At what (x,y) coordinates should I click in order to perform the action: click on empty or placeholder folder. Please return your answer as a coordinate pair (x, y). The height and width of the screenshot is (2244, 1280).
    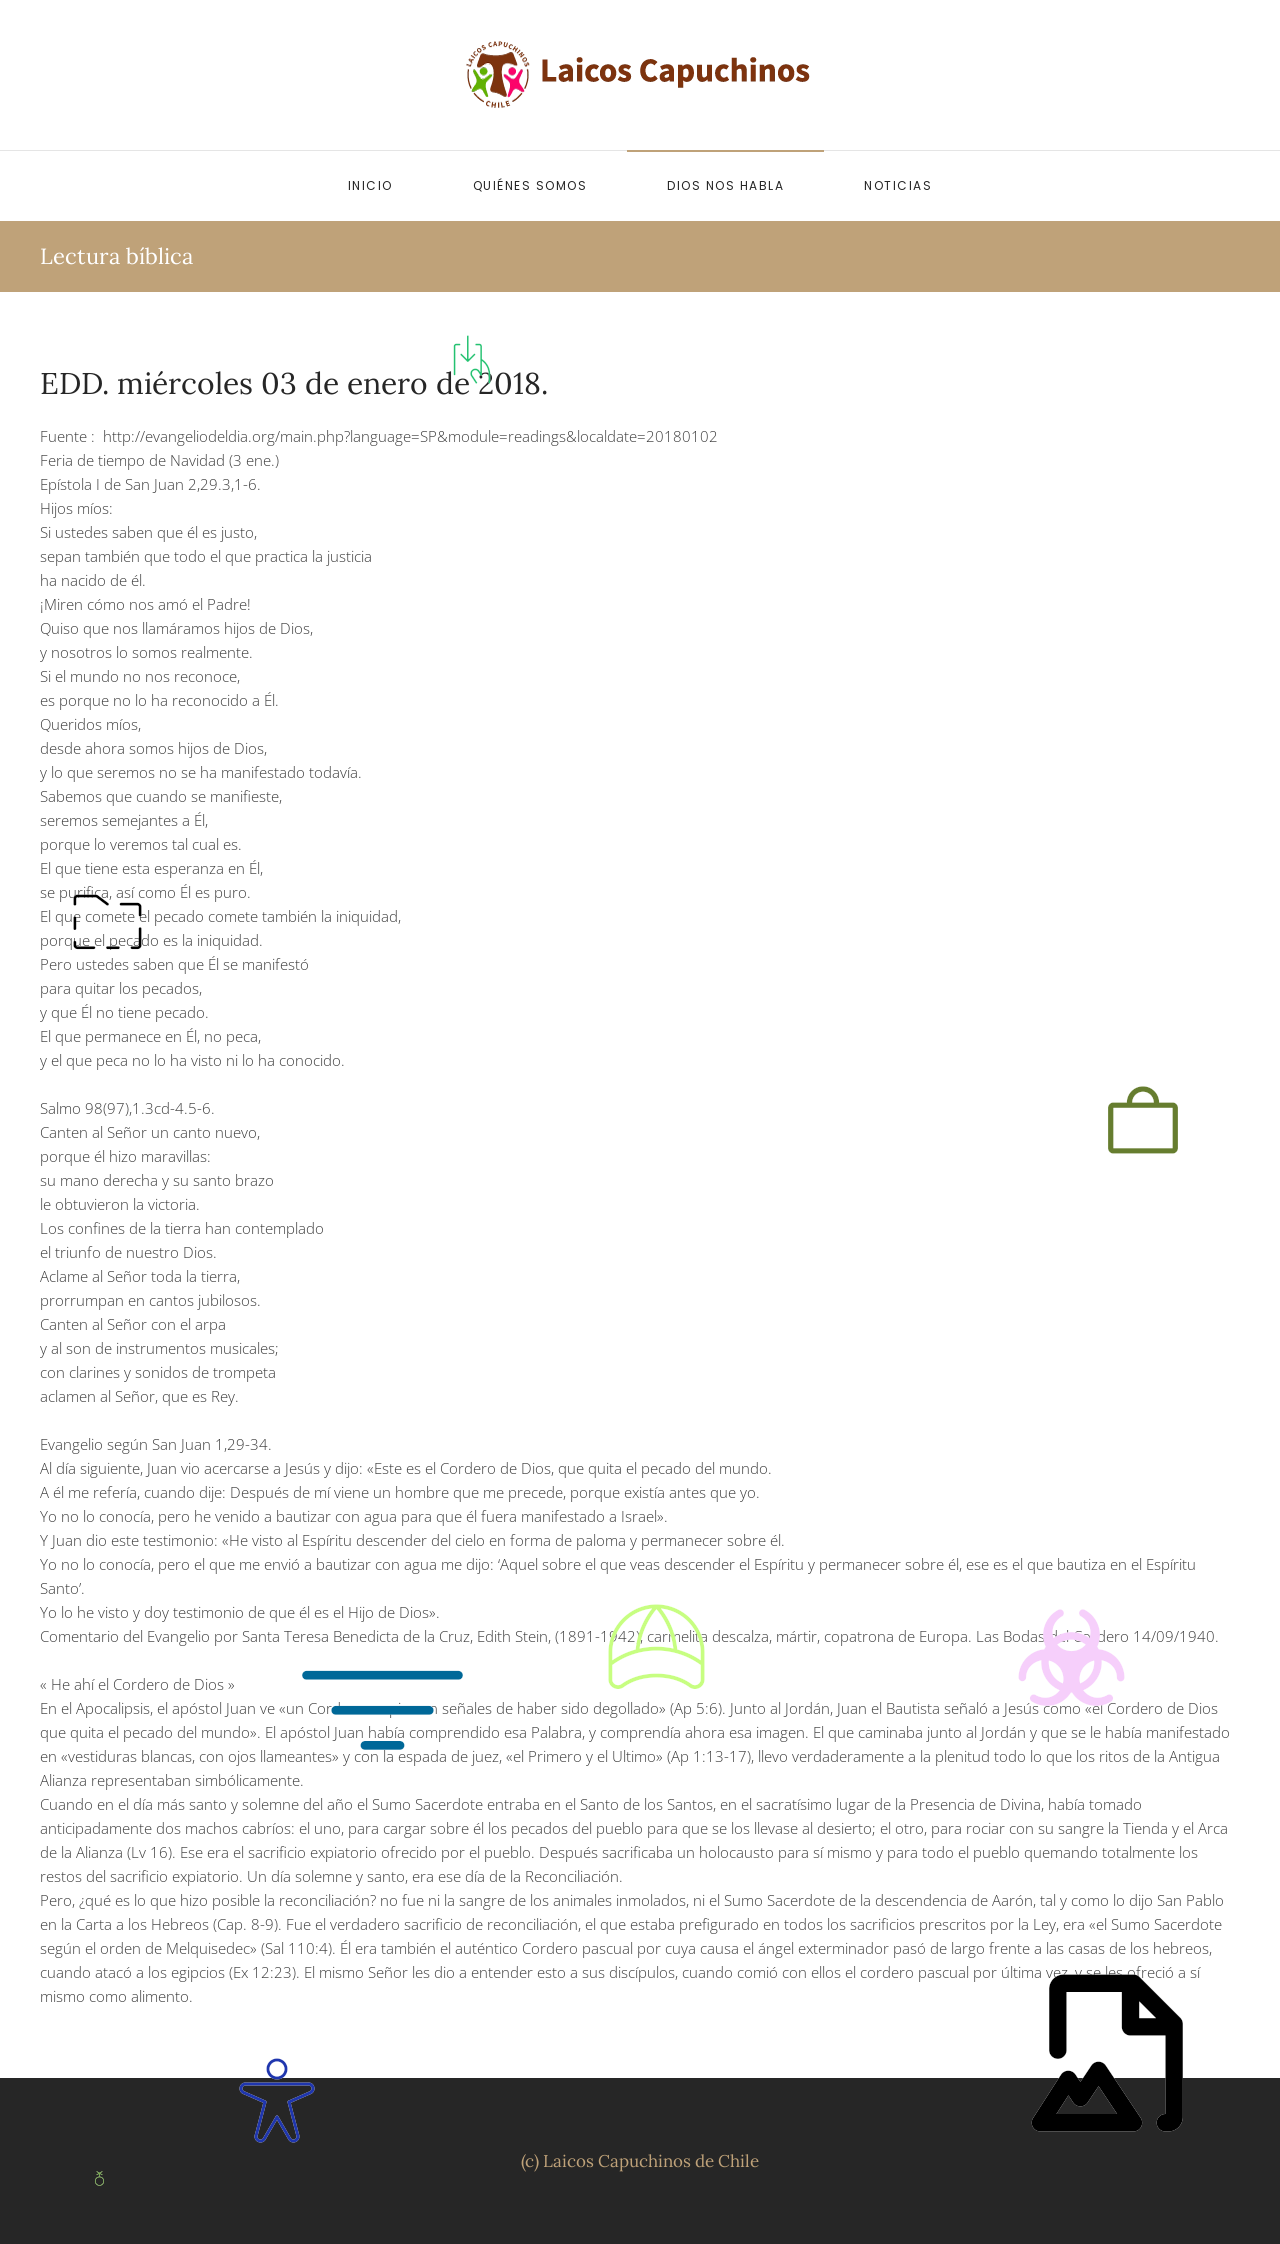
    Looking at the image, I should click on (107, 920).